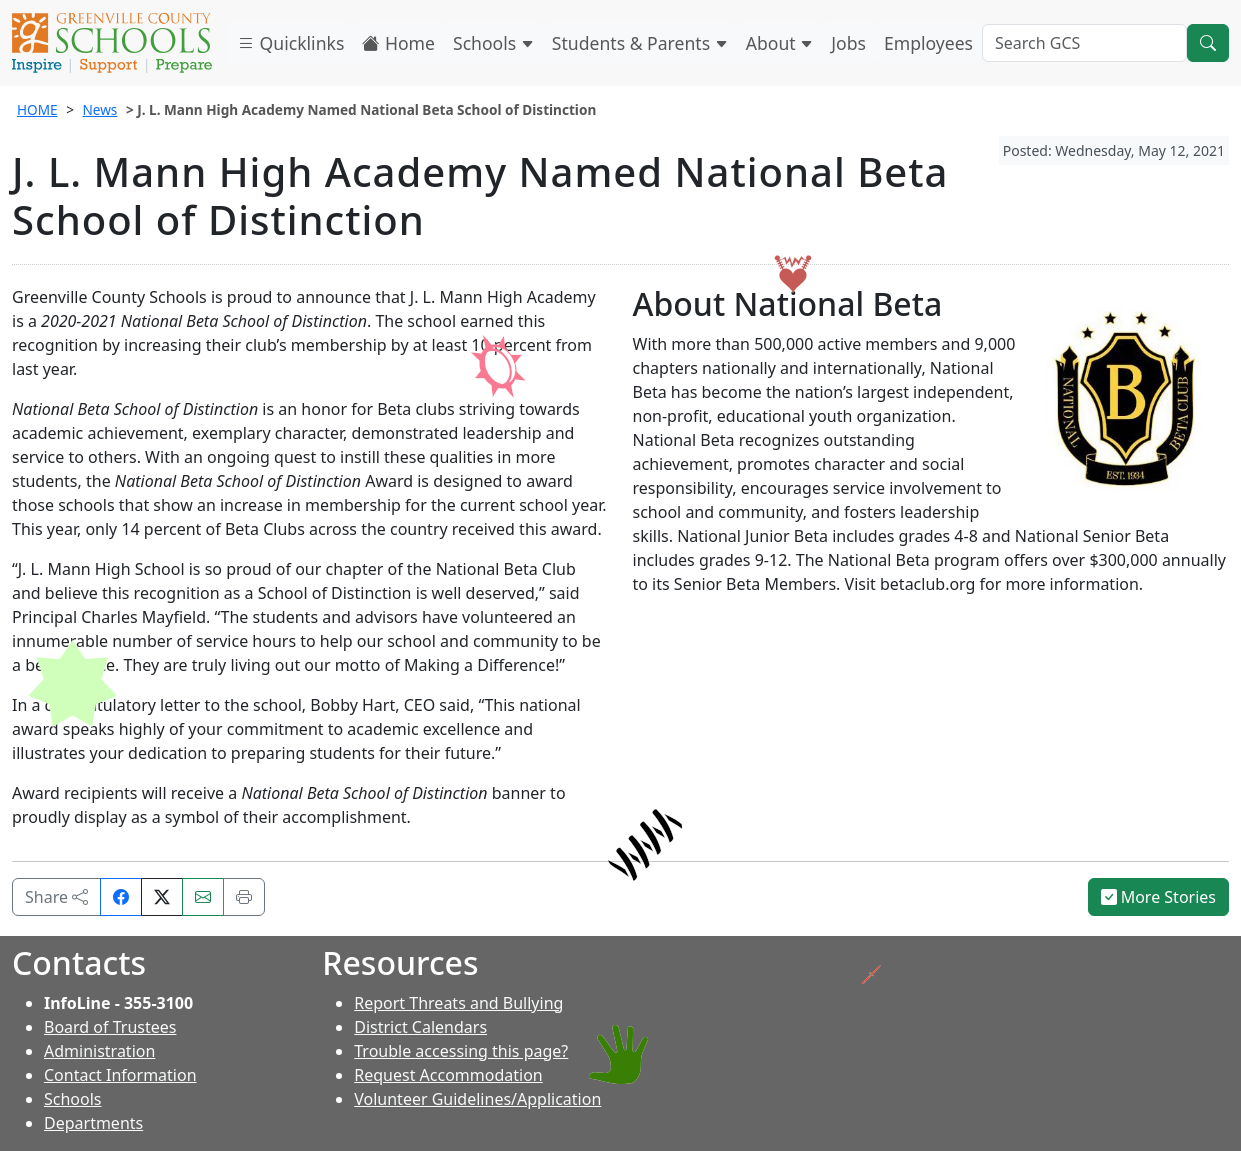  What do you see at coordinates (618, 1054) in the screenshot?
I see `tap to interact or grab an object` at bounding box center [618, 1054].